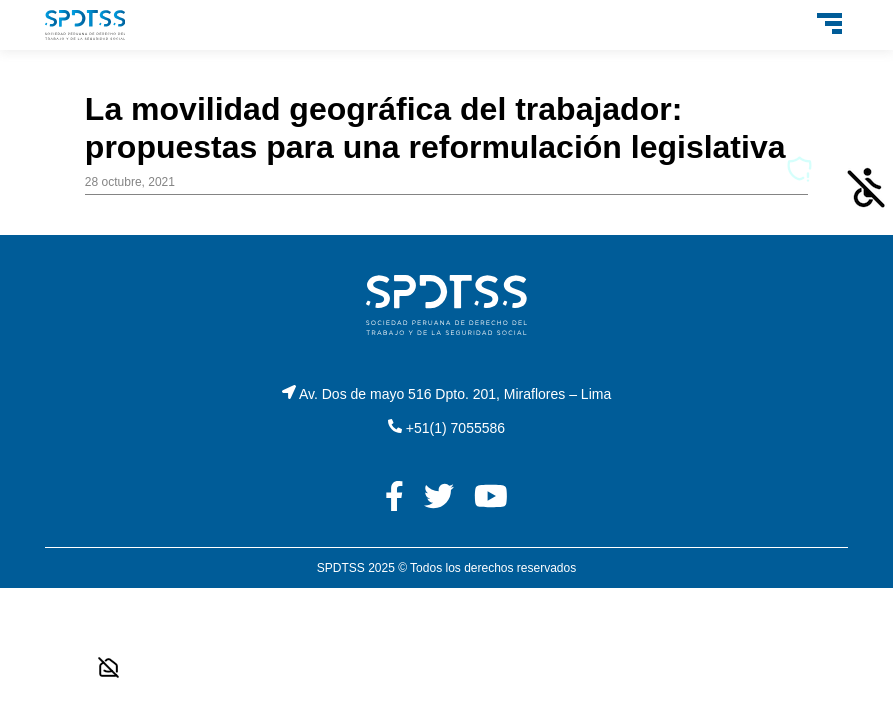  I want to click on security warning or alert detected, so click(799, 168).